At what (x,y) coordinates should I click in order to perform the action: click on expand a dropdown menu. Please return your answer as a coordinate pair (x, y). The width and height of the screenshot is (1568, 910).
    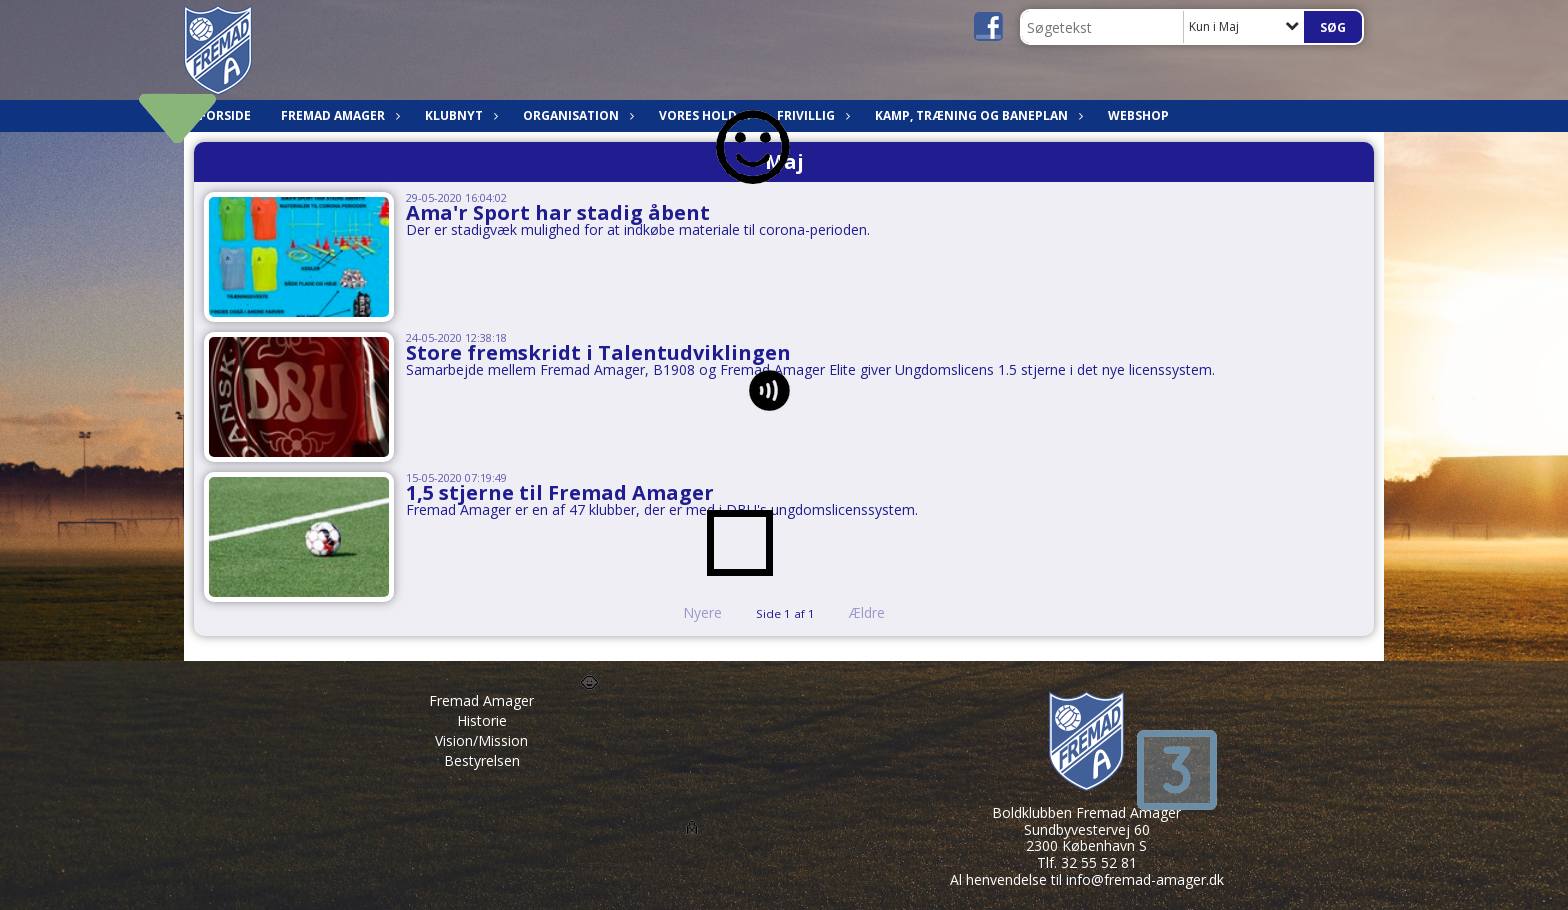
    Looking at the image, I should click on (177, 118).